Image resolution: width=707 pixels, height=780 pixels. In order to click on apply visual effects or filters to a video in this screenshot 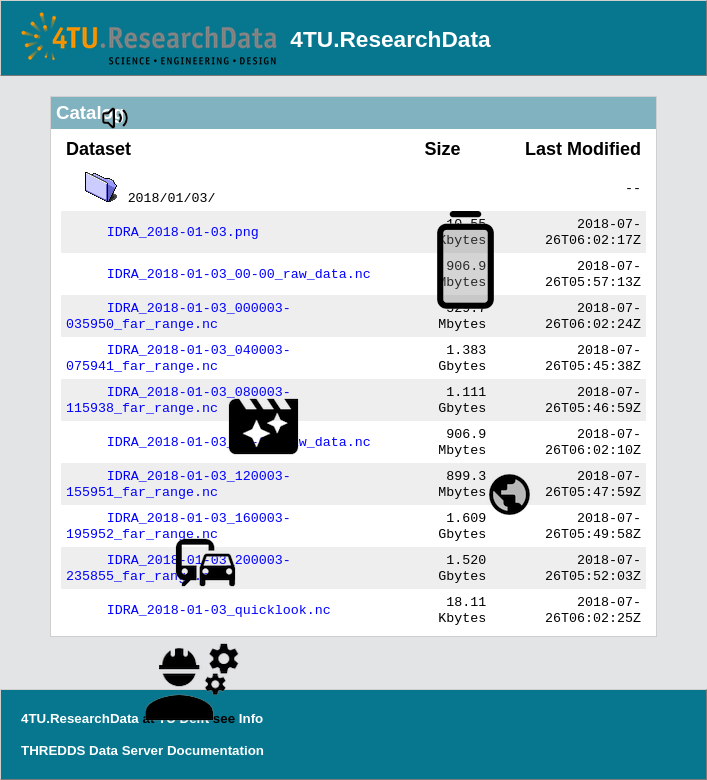, I will do `click(263, 426)`.